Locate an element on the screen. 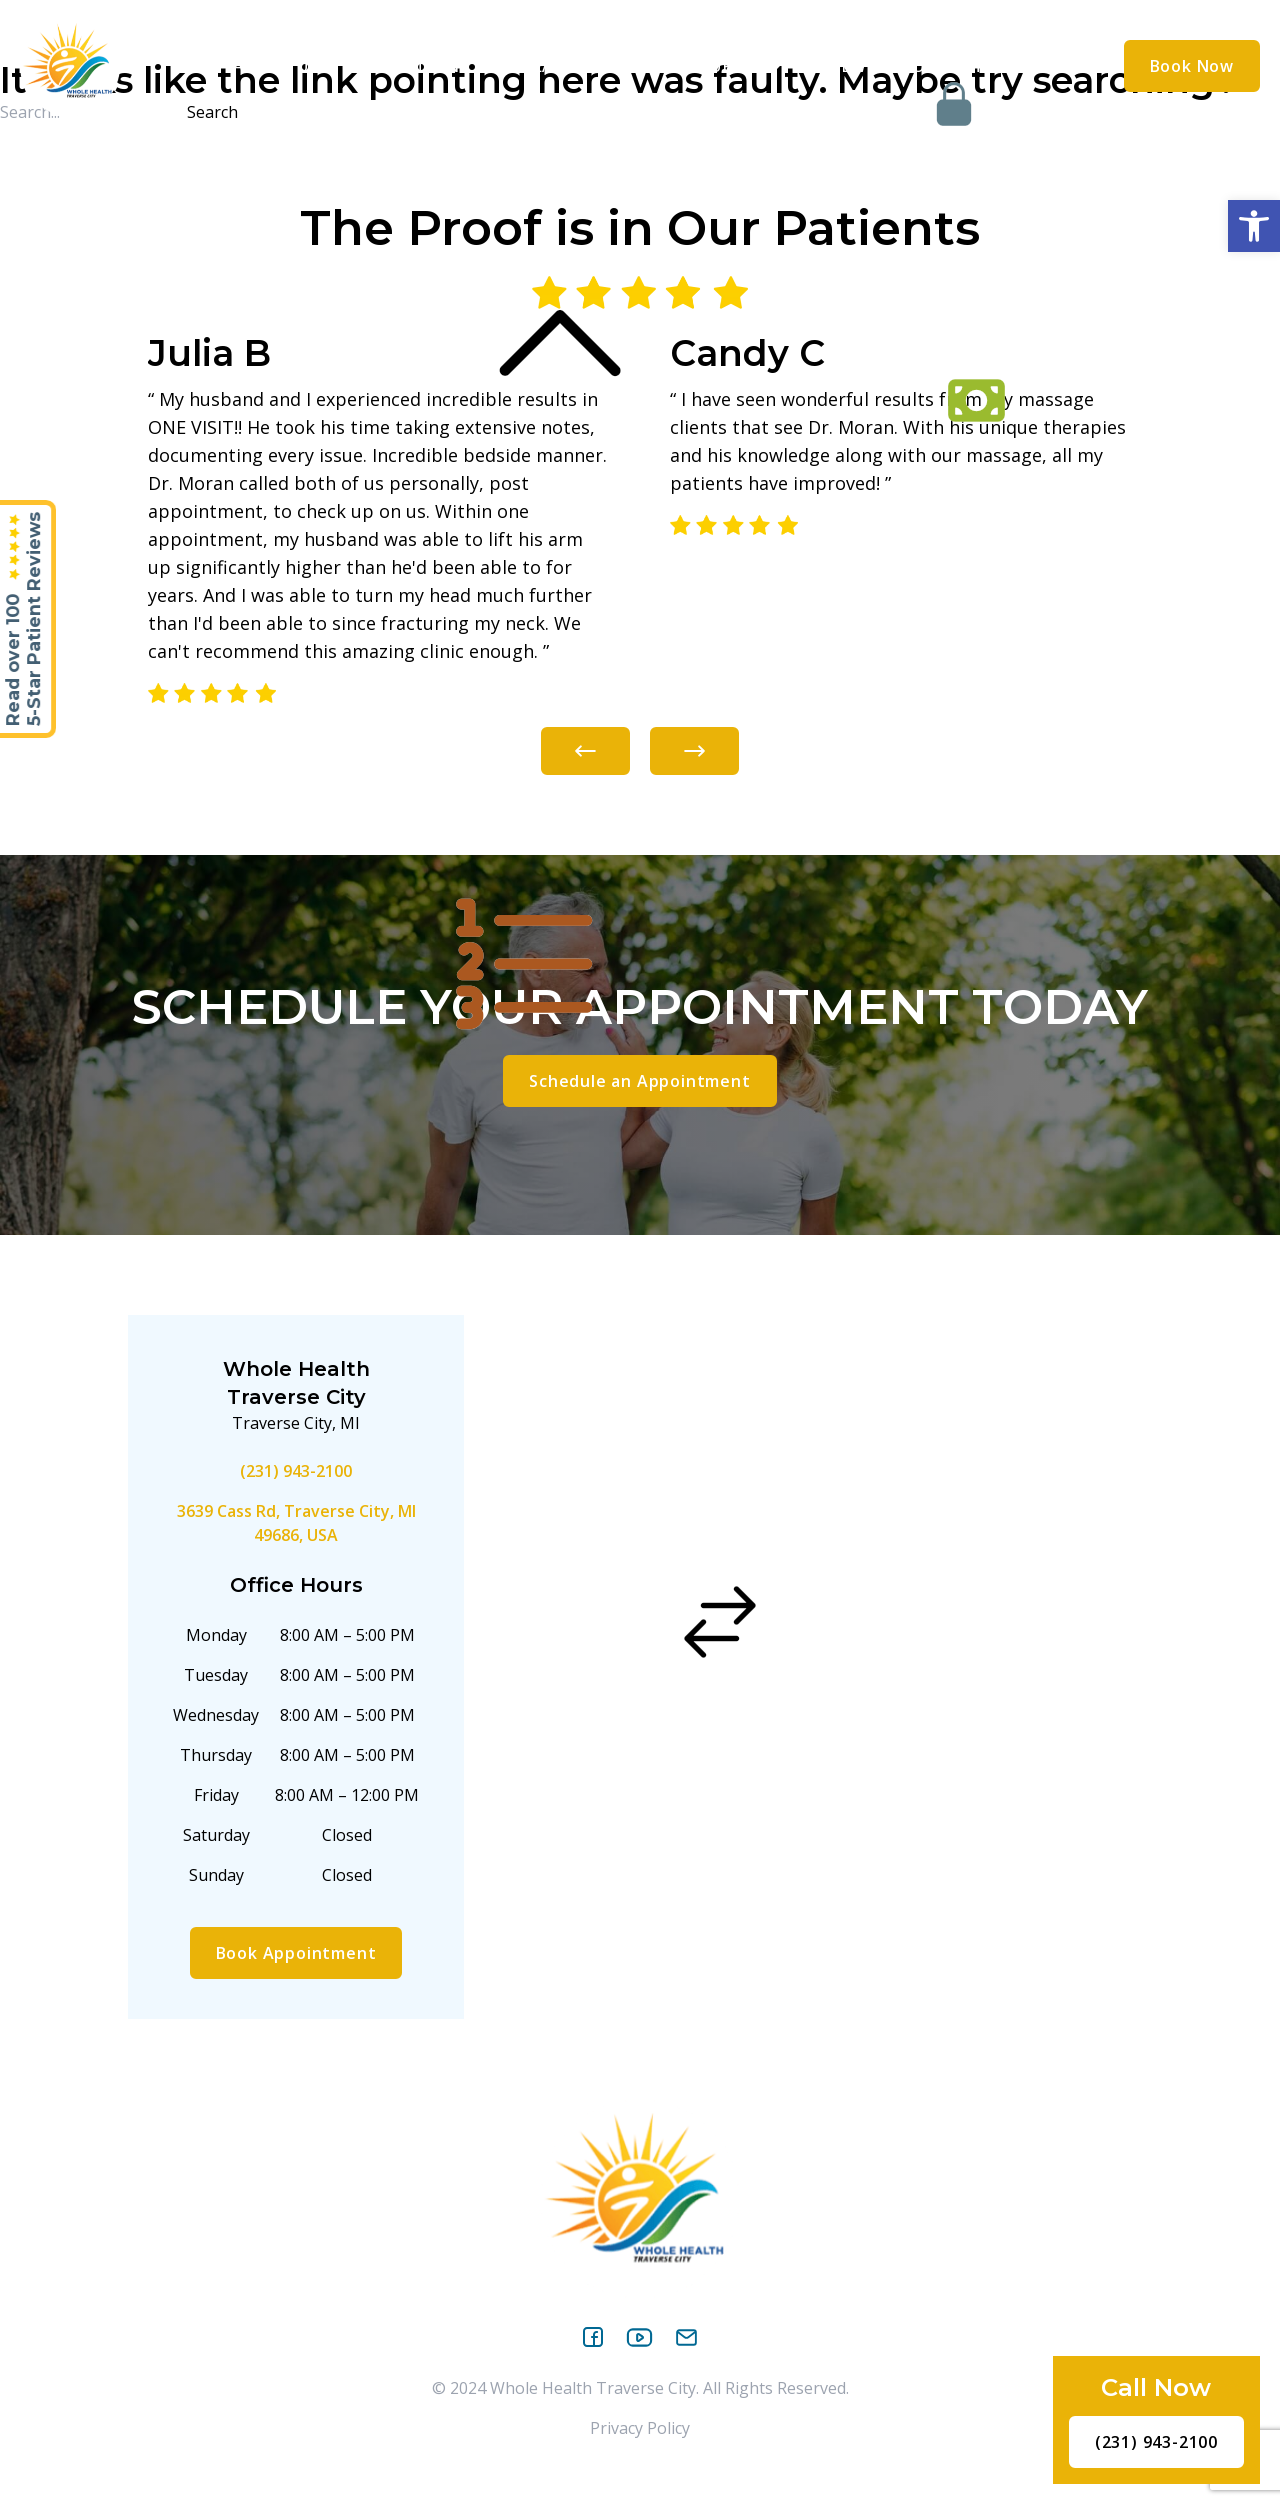 Image resolution: width=1280 pixels, height=2504 pixels. collapse or minimize a section is located at coordinates (560, 343).